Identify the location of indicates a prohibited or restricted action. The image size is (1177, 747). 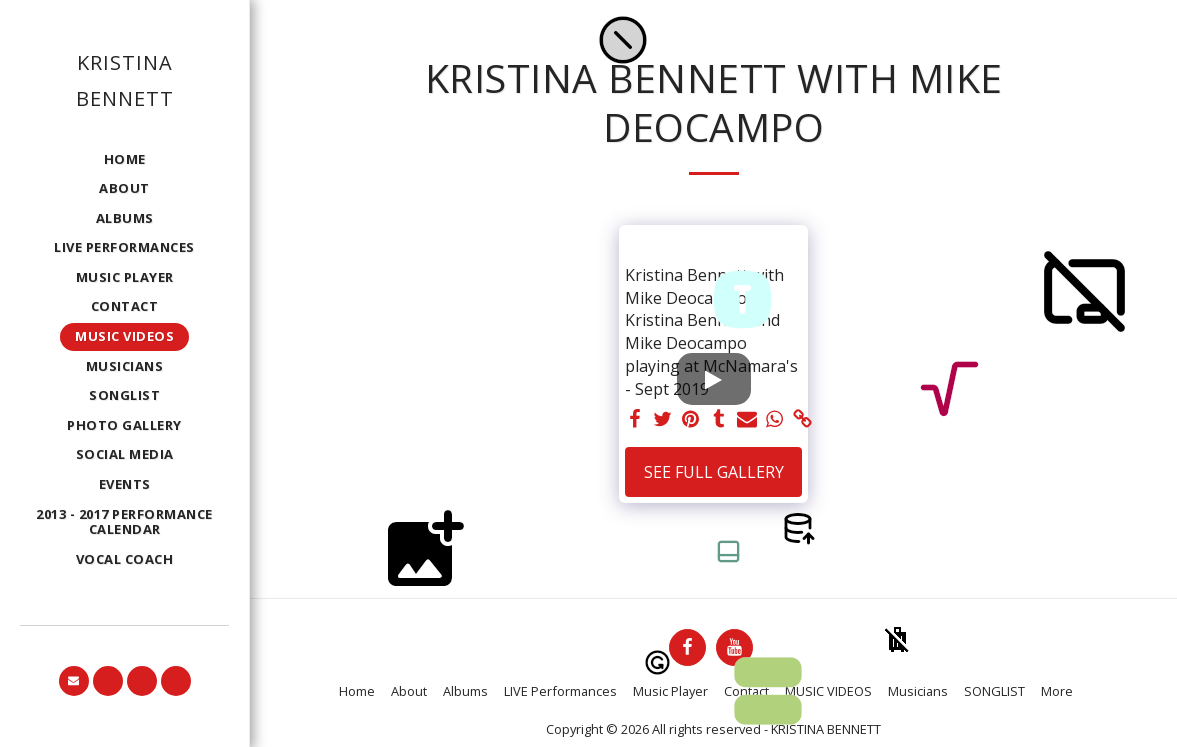
(623, 40).